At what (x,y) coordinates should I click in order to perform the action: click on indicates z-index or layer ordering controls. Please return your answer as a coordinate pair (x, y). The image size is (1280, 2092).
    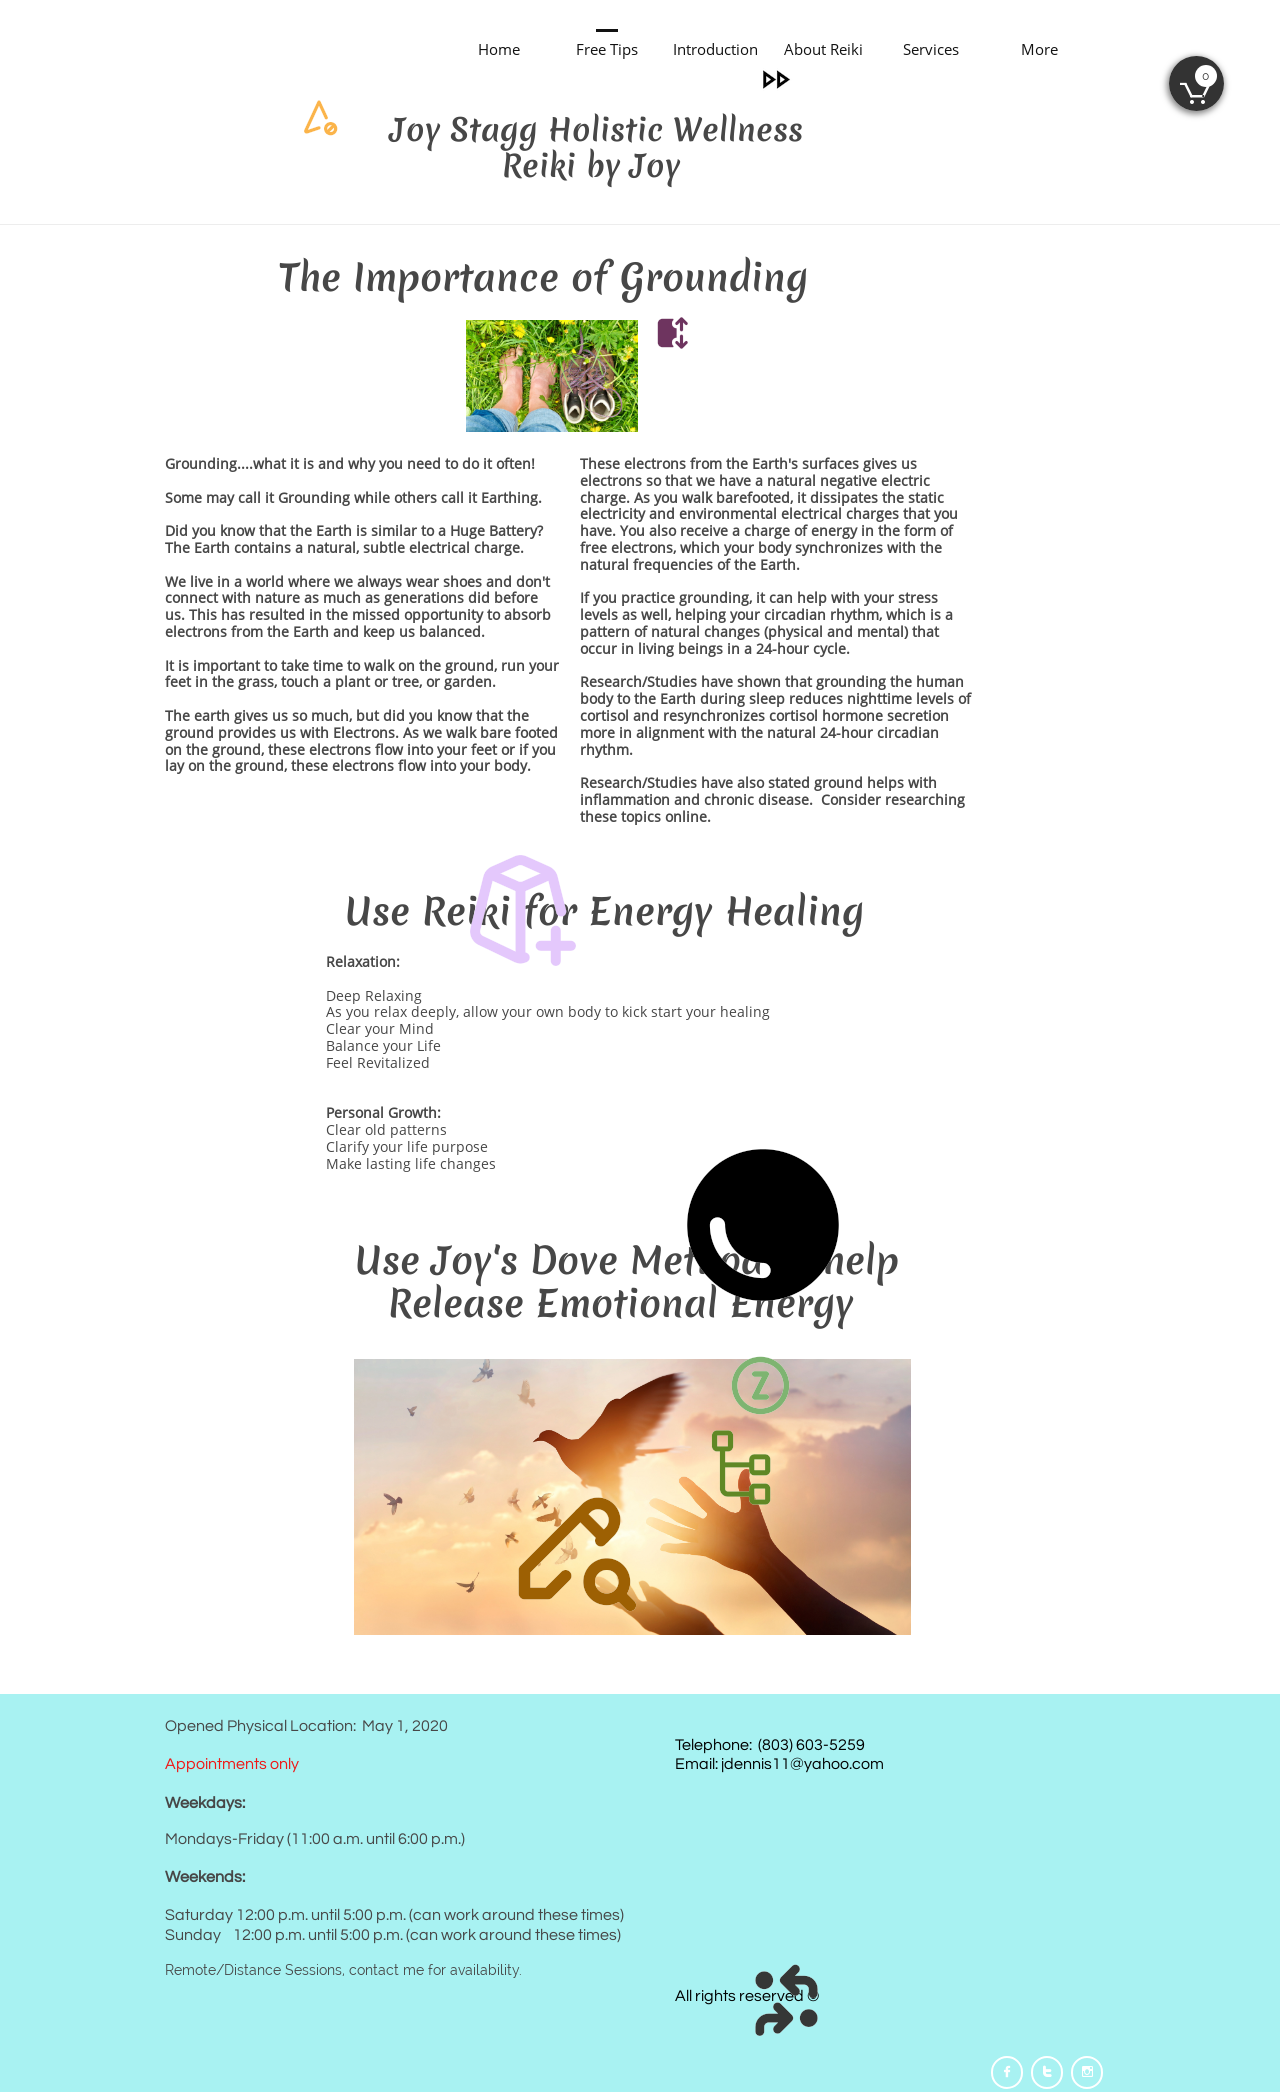
    Looking at the image, I should click on (760, 1385).